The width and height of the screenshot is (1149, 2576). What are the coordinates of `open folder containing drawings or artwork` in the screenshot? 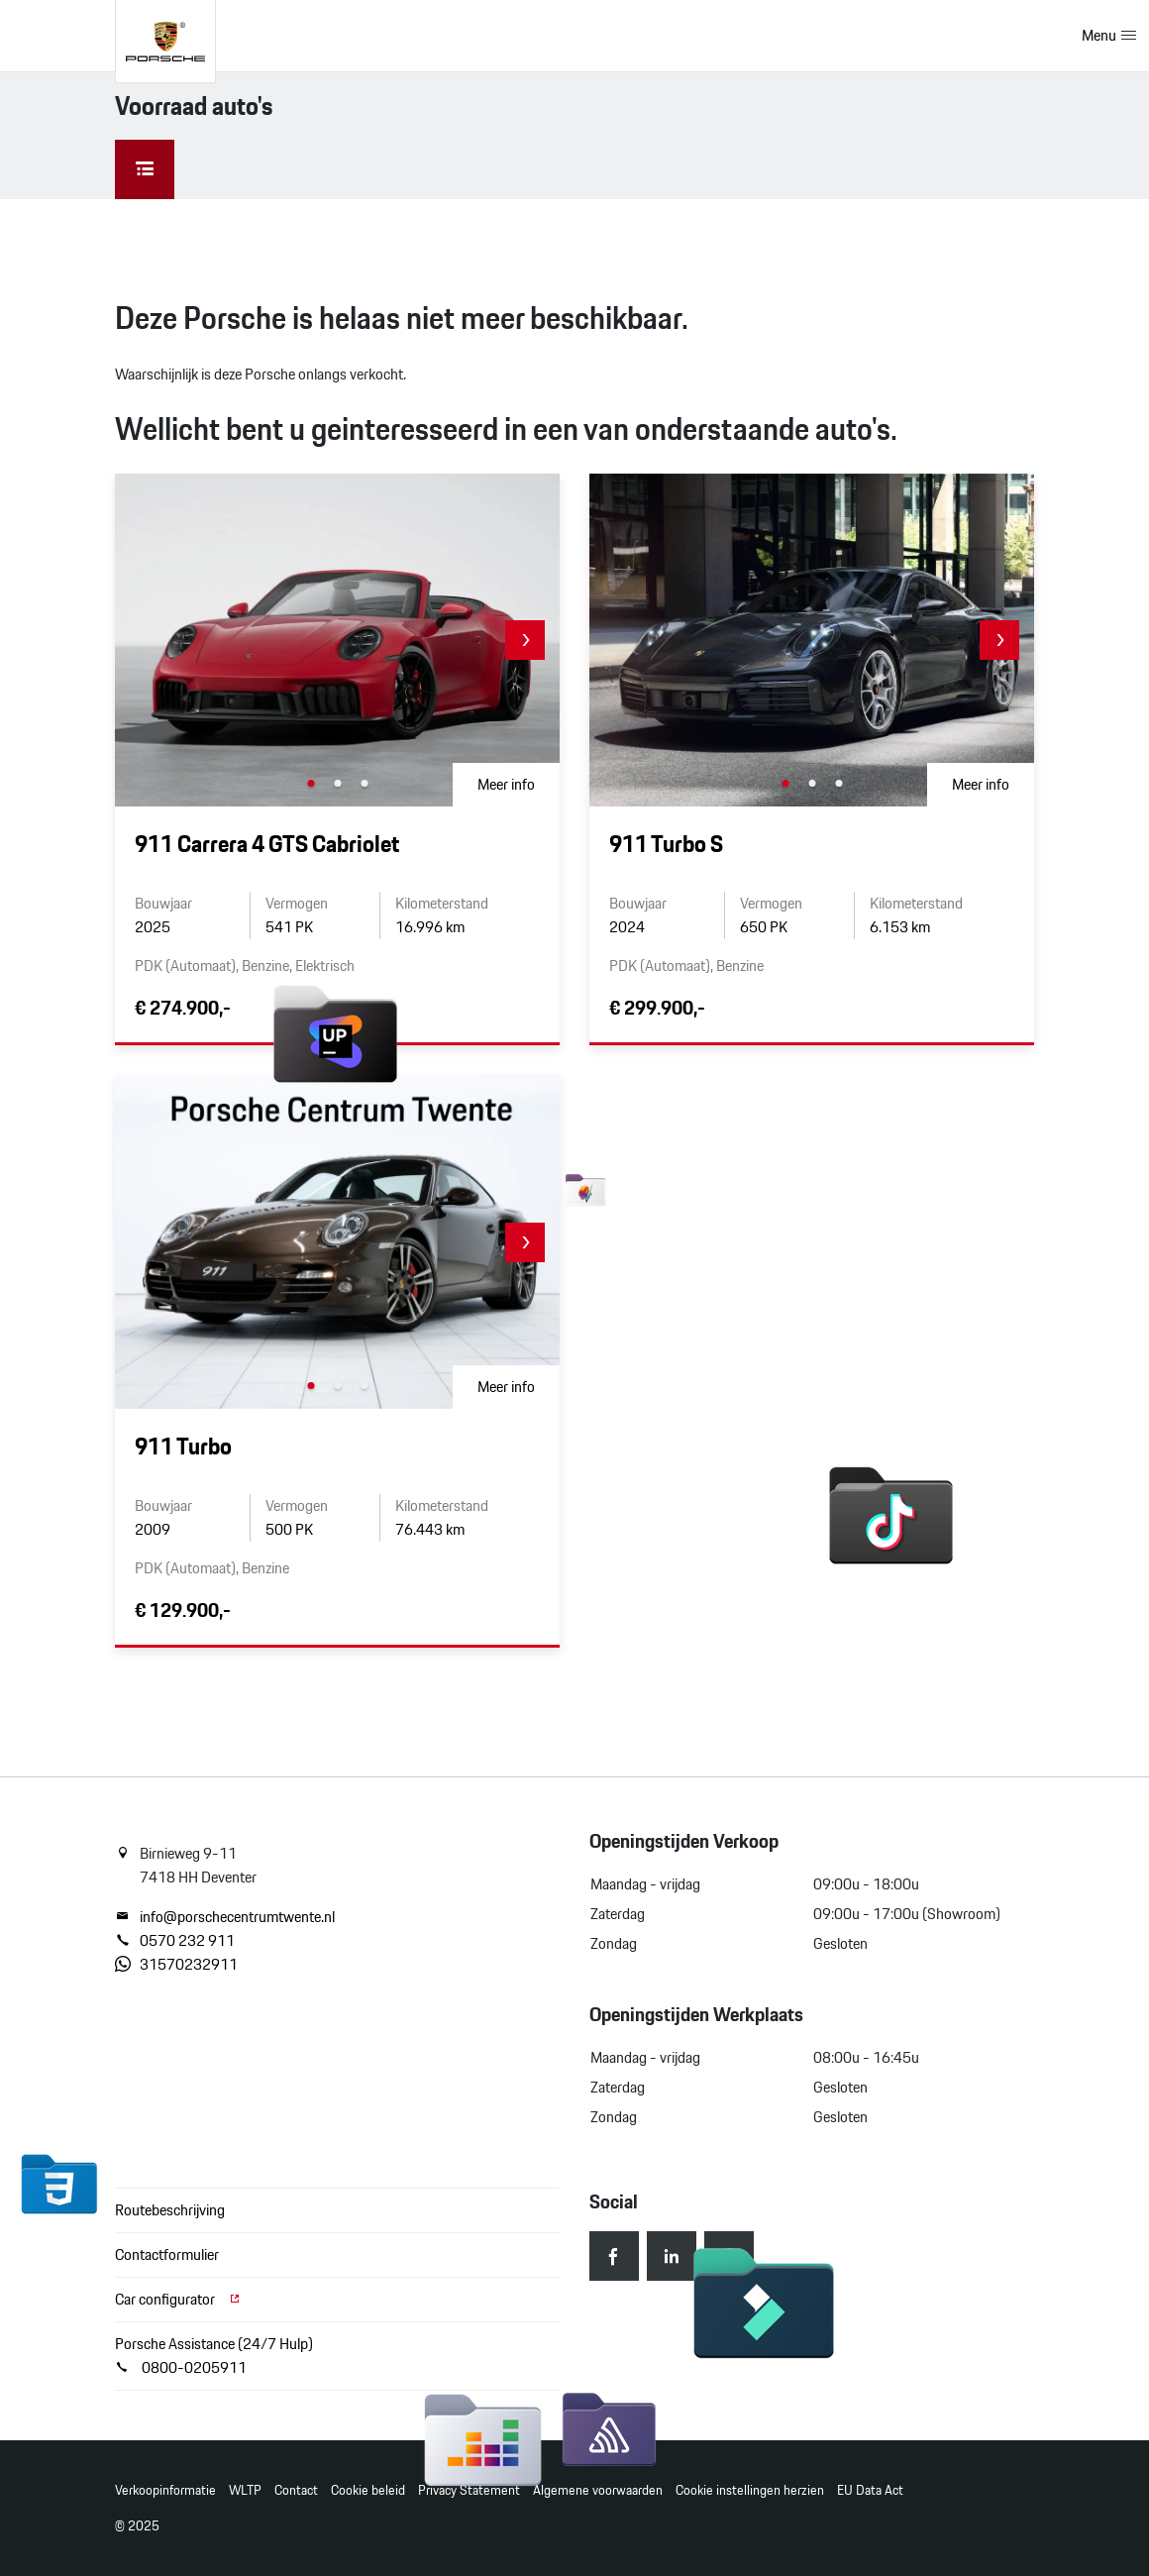 It's located at (585, 1191).